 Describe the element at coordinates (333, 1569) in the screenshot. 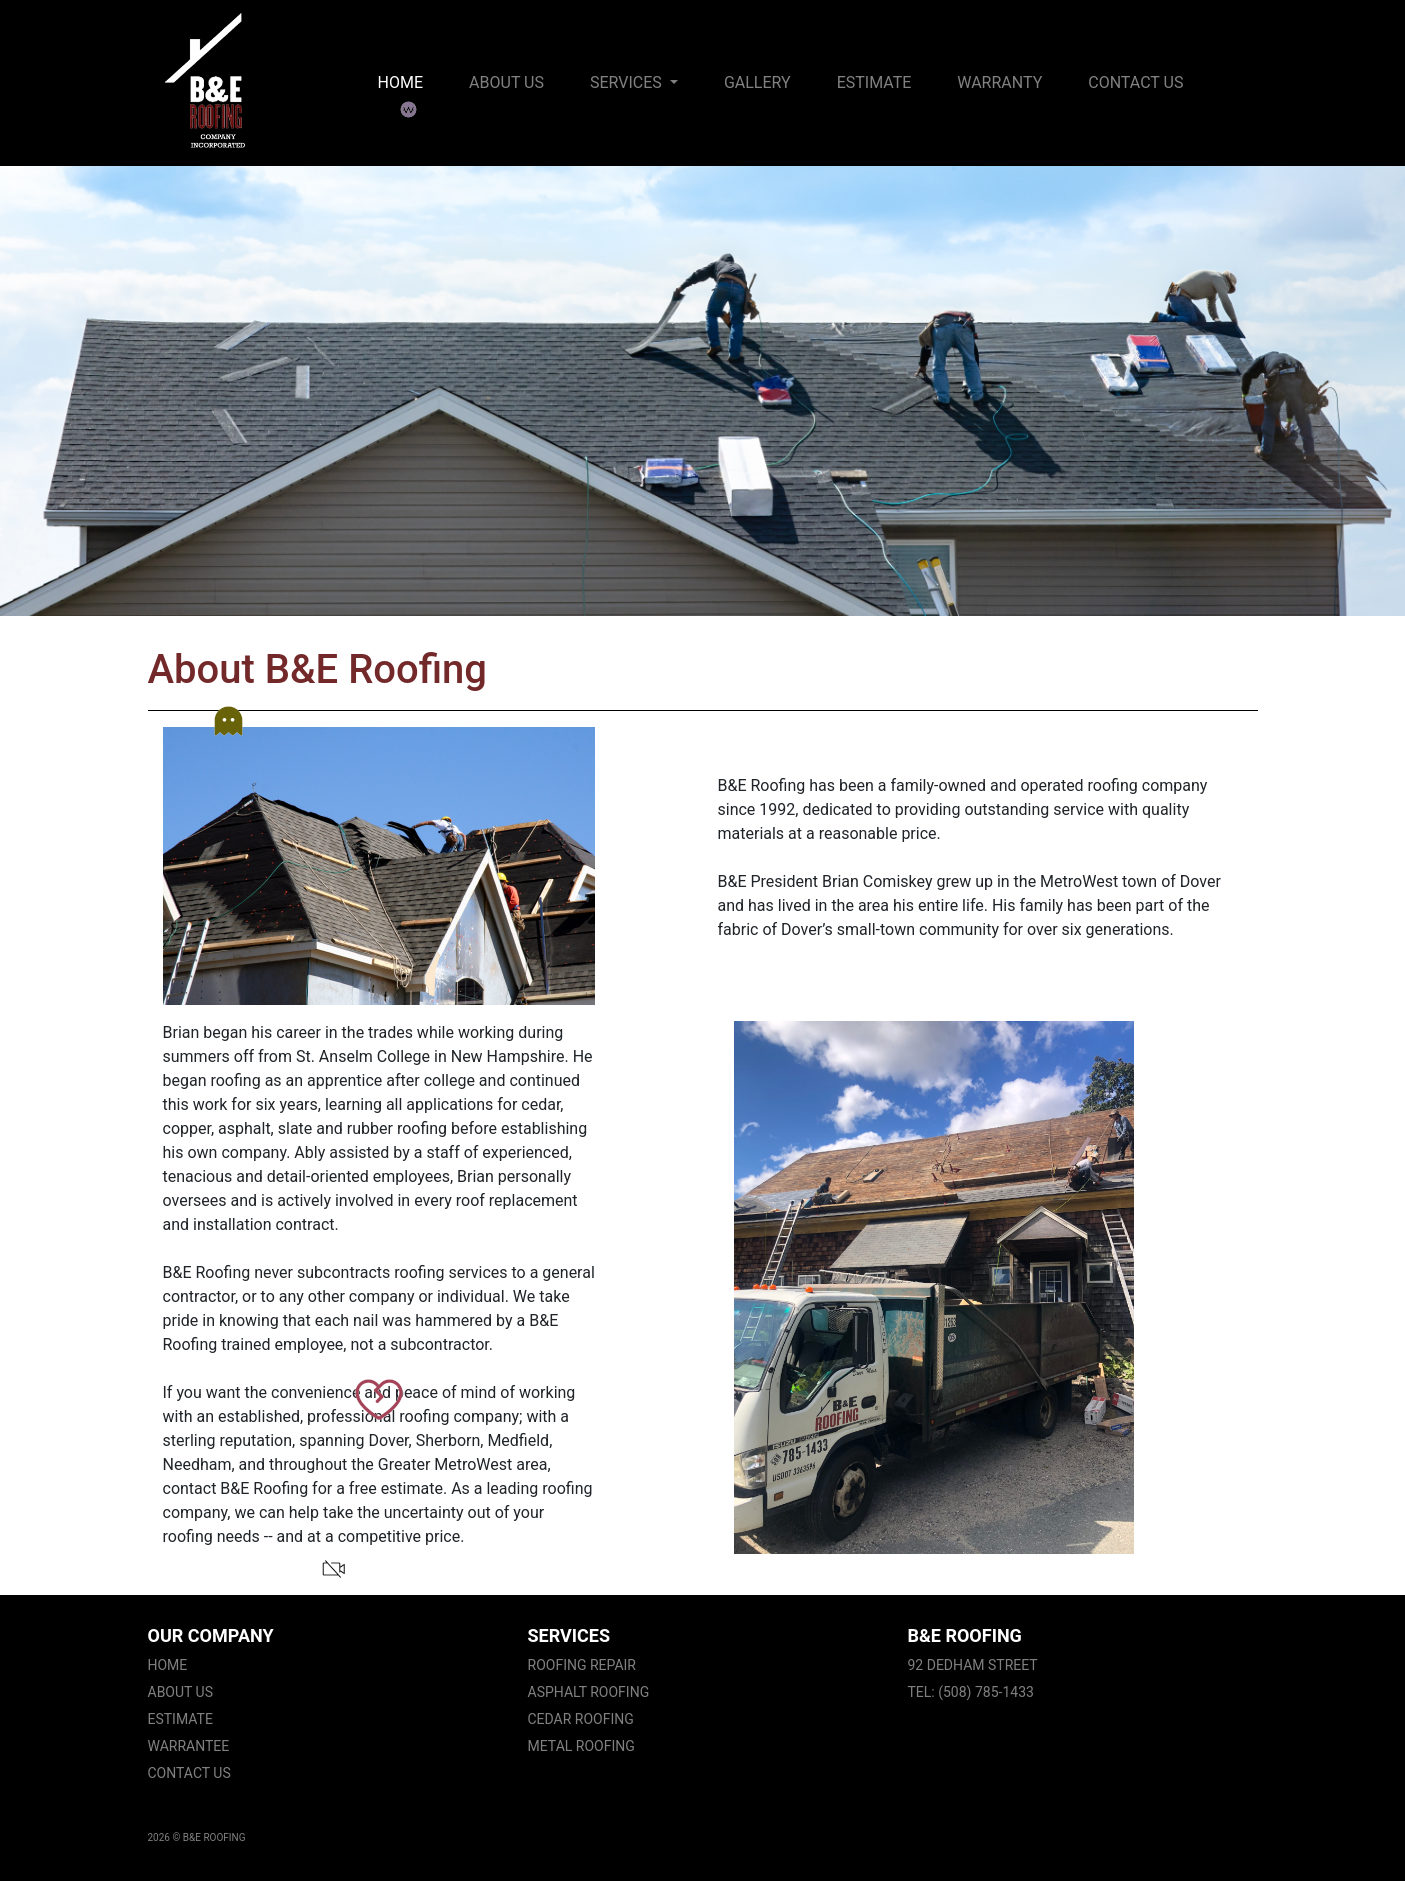

I see `turn off camera or disable video` at that location.